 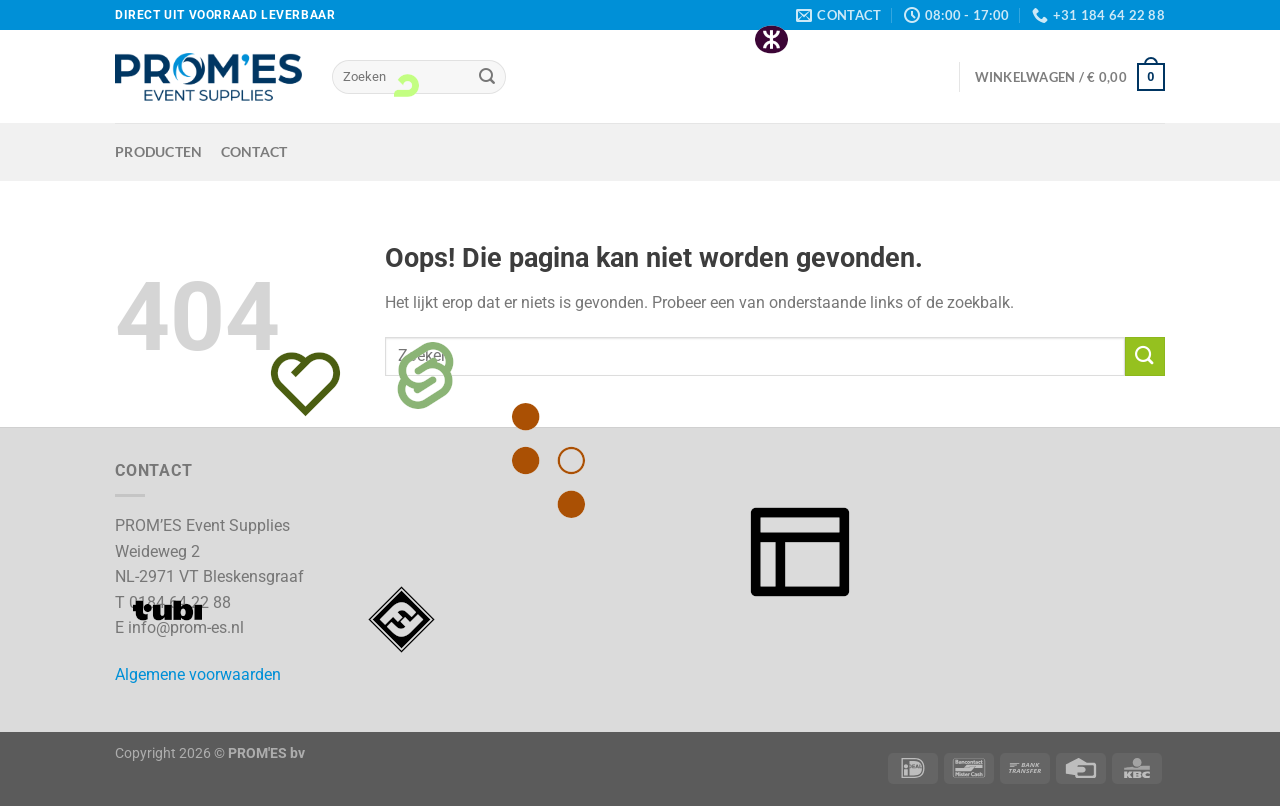 What do you see at coordinates (401, 619) in the screenshot?
I see `fantasy flight games logo` at bounding box center [401, 619].